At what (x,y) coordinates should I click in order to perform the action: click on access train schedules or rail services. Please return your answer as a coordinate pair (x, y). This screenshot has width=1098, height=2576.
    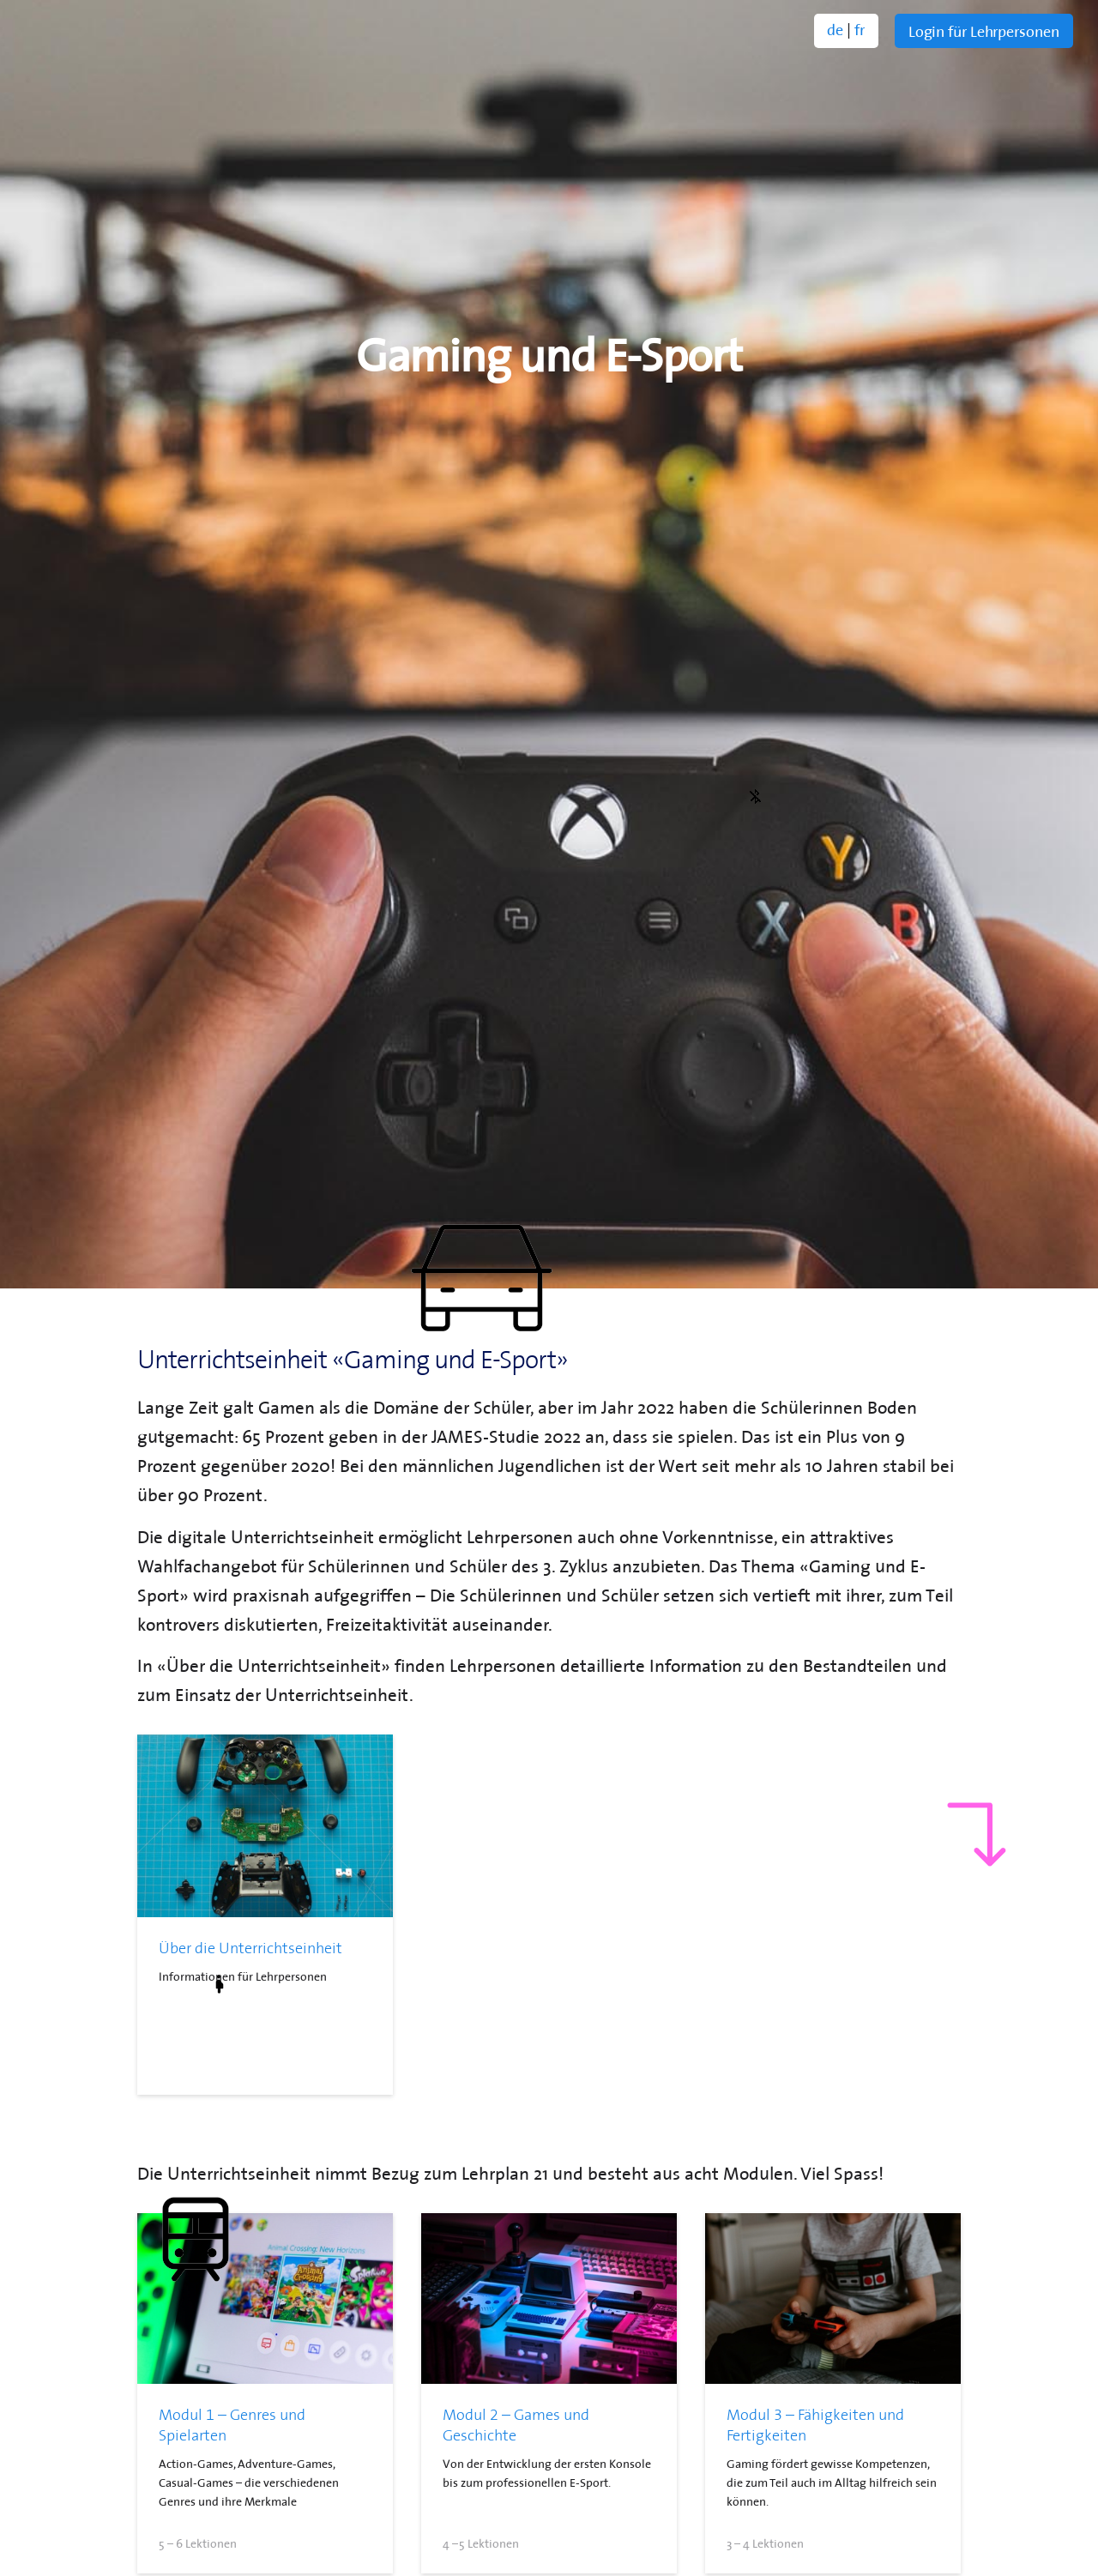
    Looking at the image, I should click on (196, 2236).